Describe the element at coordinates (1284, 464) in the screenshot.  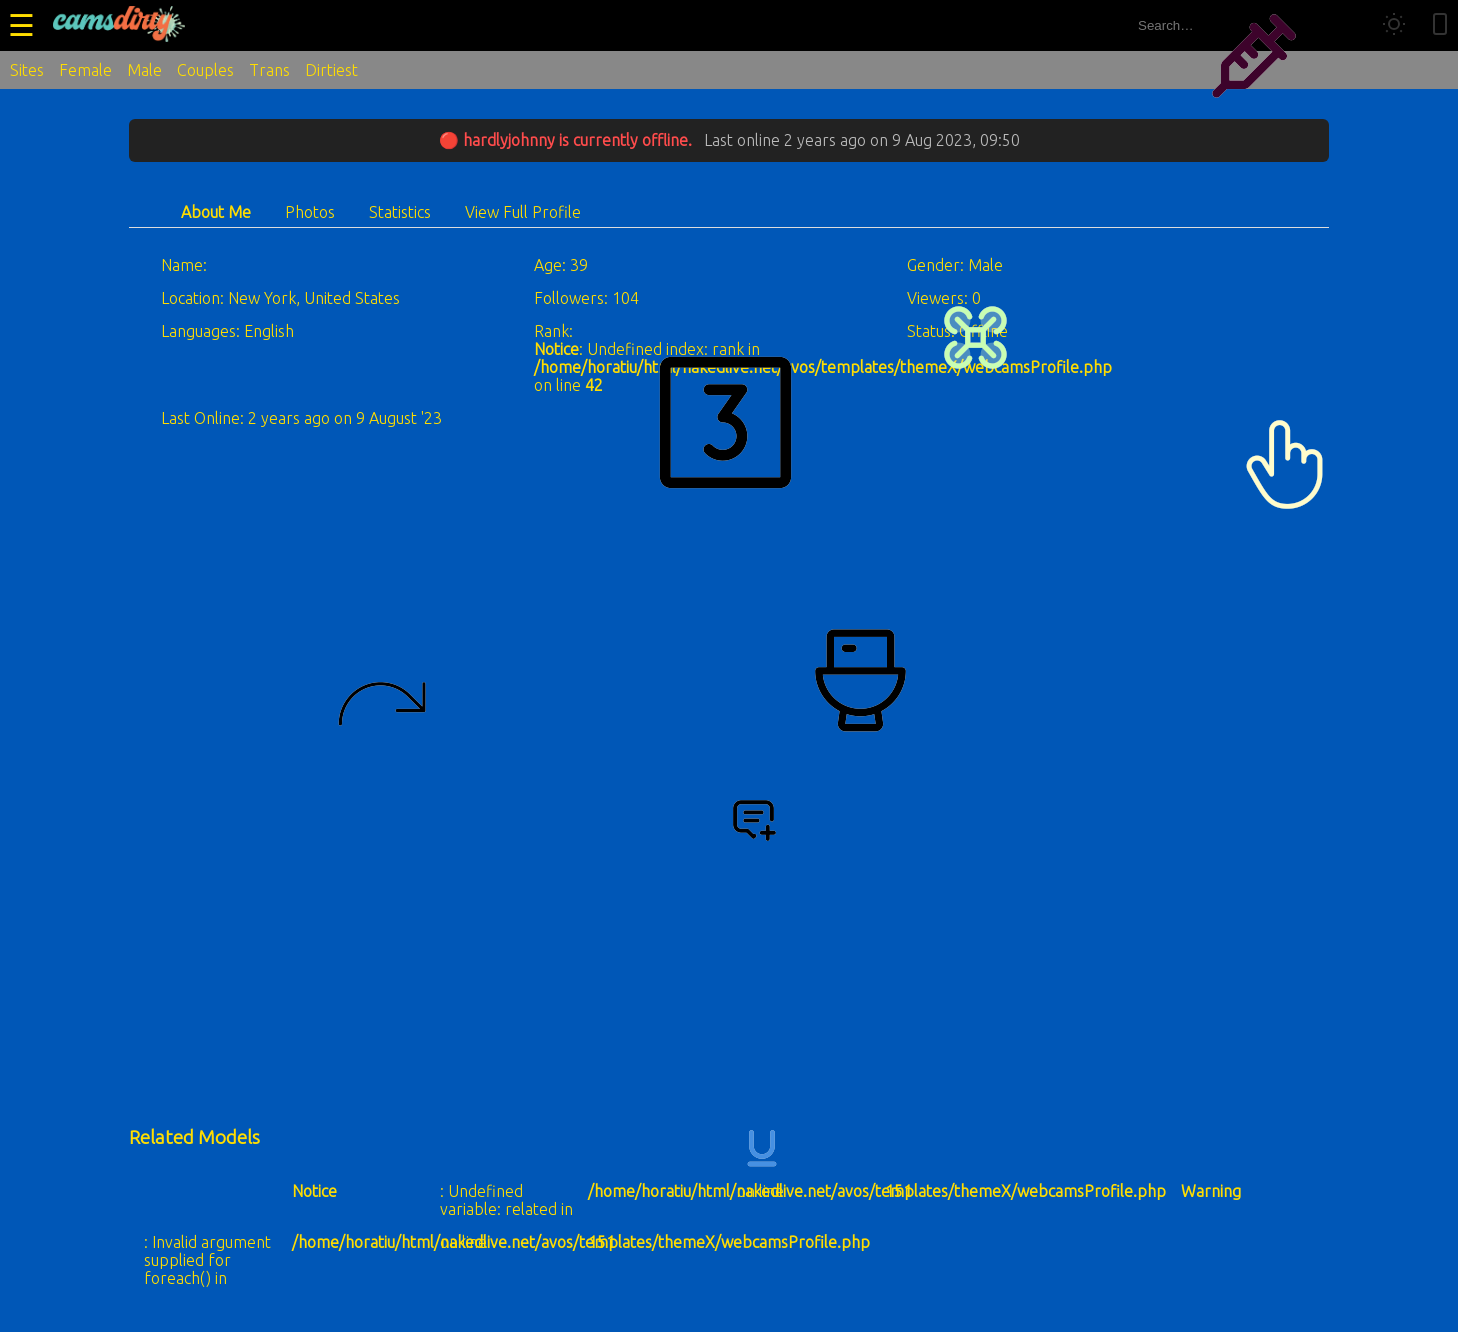
I see `tap to select or interact with an element` at that location.